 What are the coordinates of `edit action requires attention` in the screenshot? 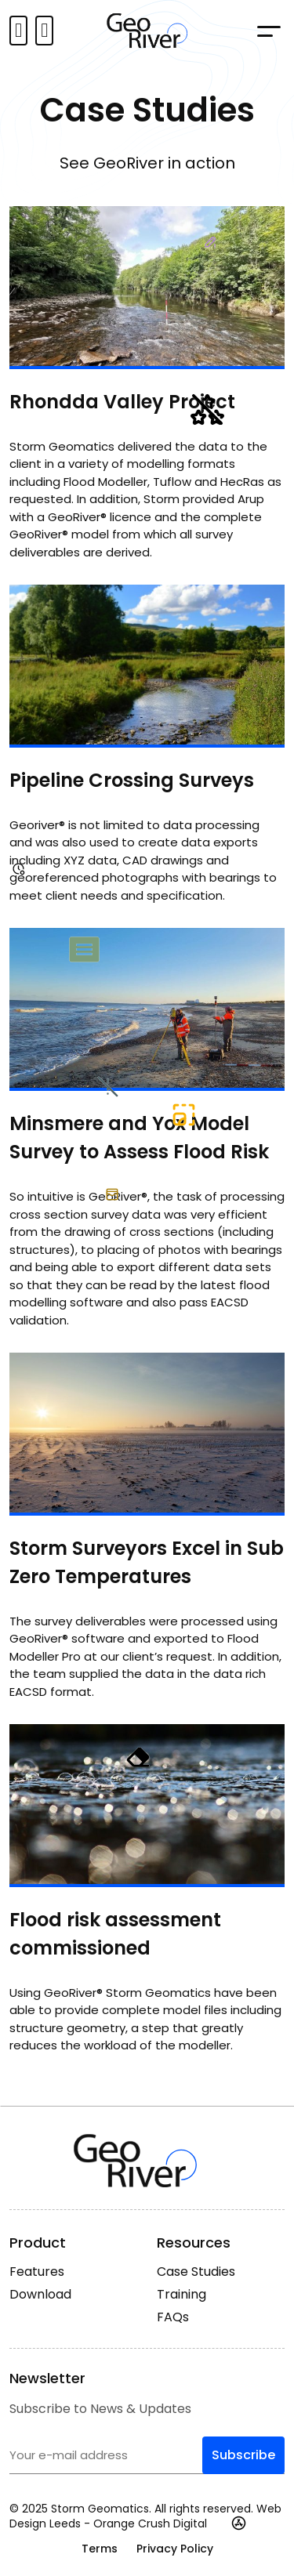 It's located at (210, 241).